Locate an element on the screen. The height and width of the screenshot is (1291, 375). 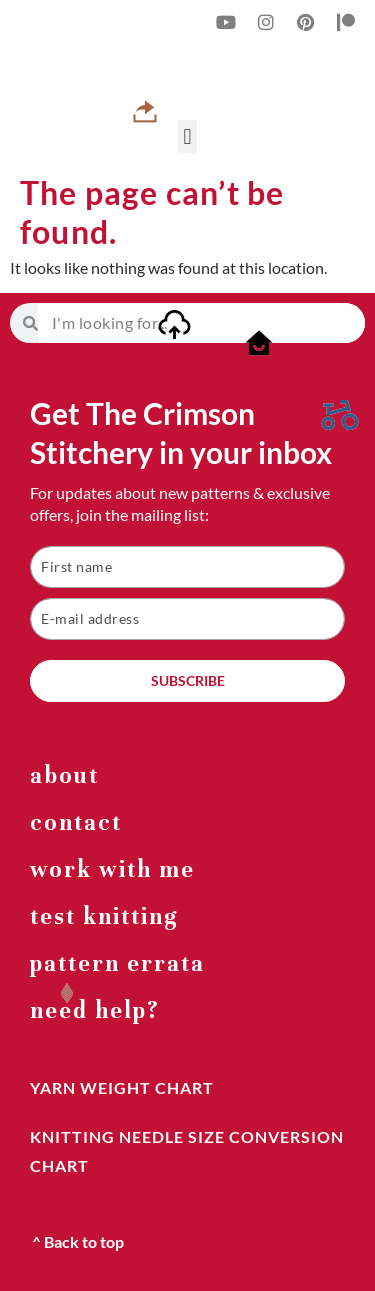
share content to another app or person is located at coordinates (145, 112).